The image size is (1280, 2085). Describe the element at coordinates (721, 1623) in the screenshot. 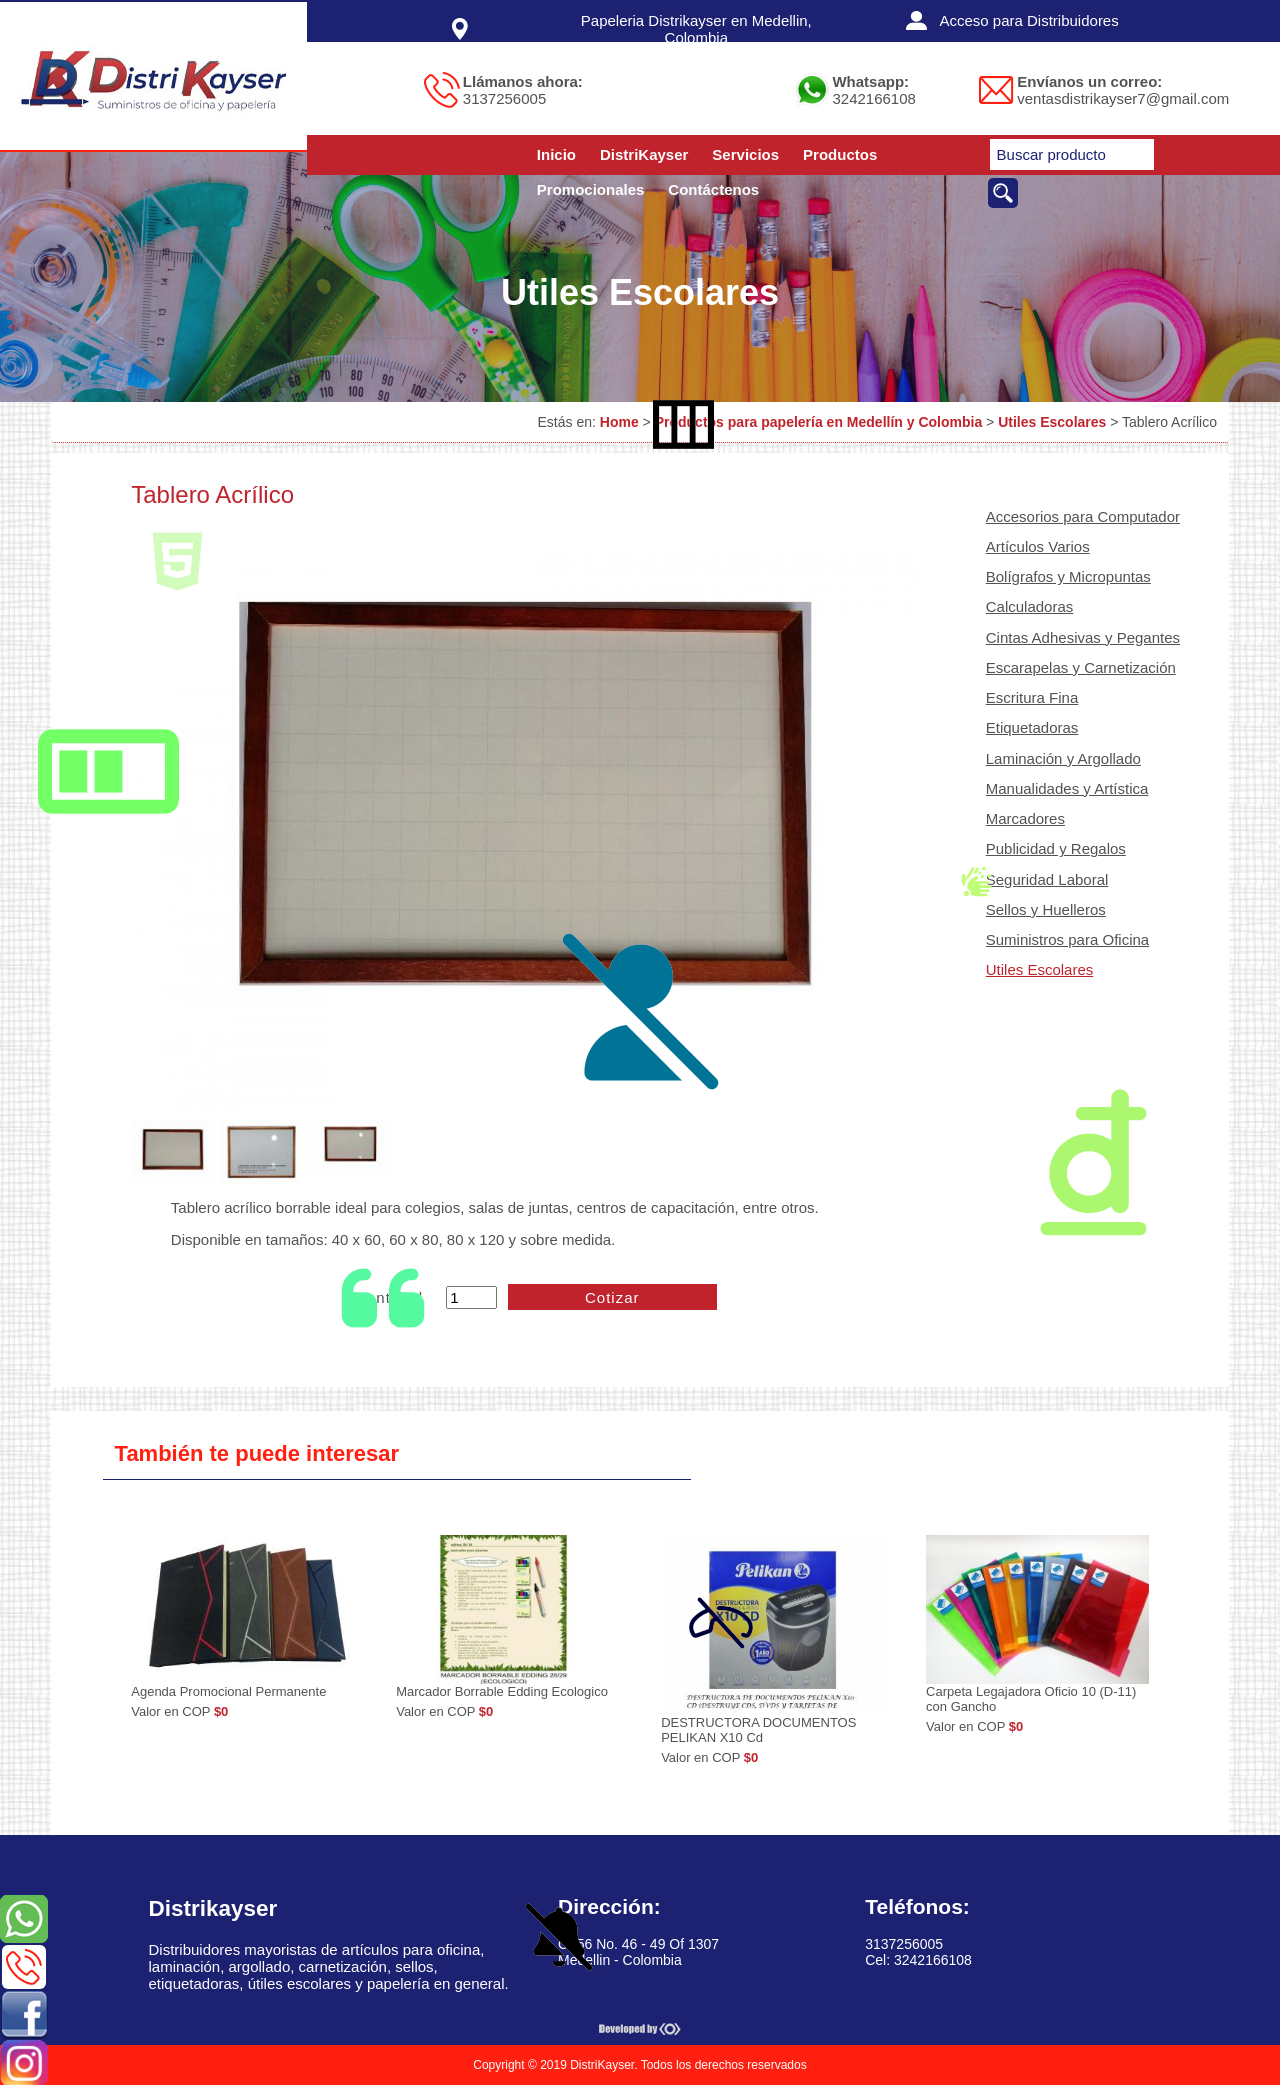

I see `end or decline a phone call` at that location.